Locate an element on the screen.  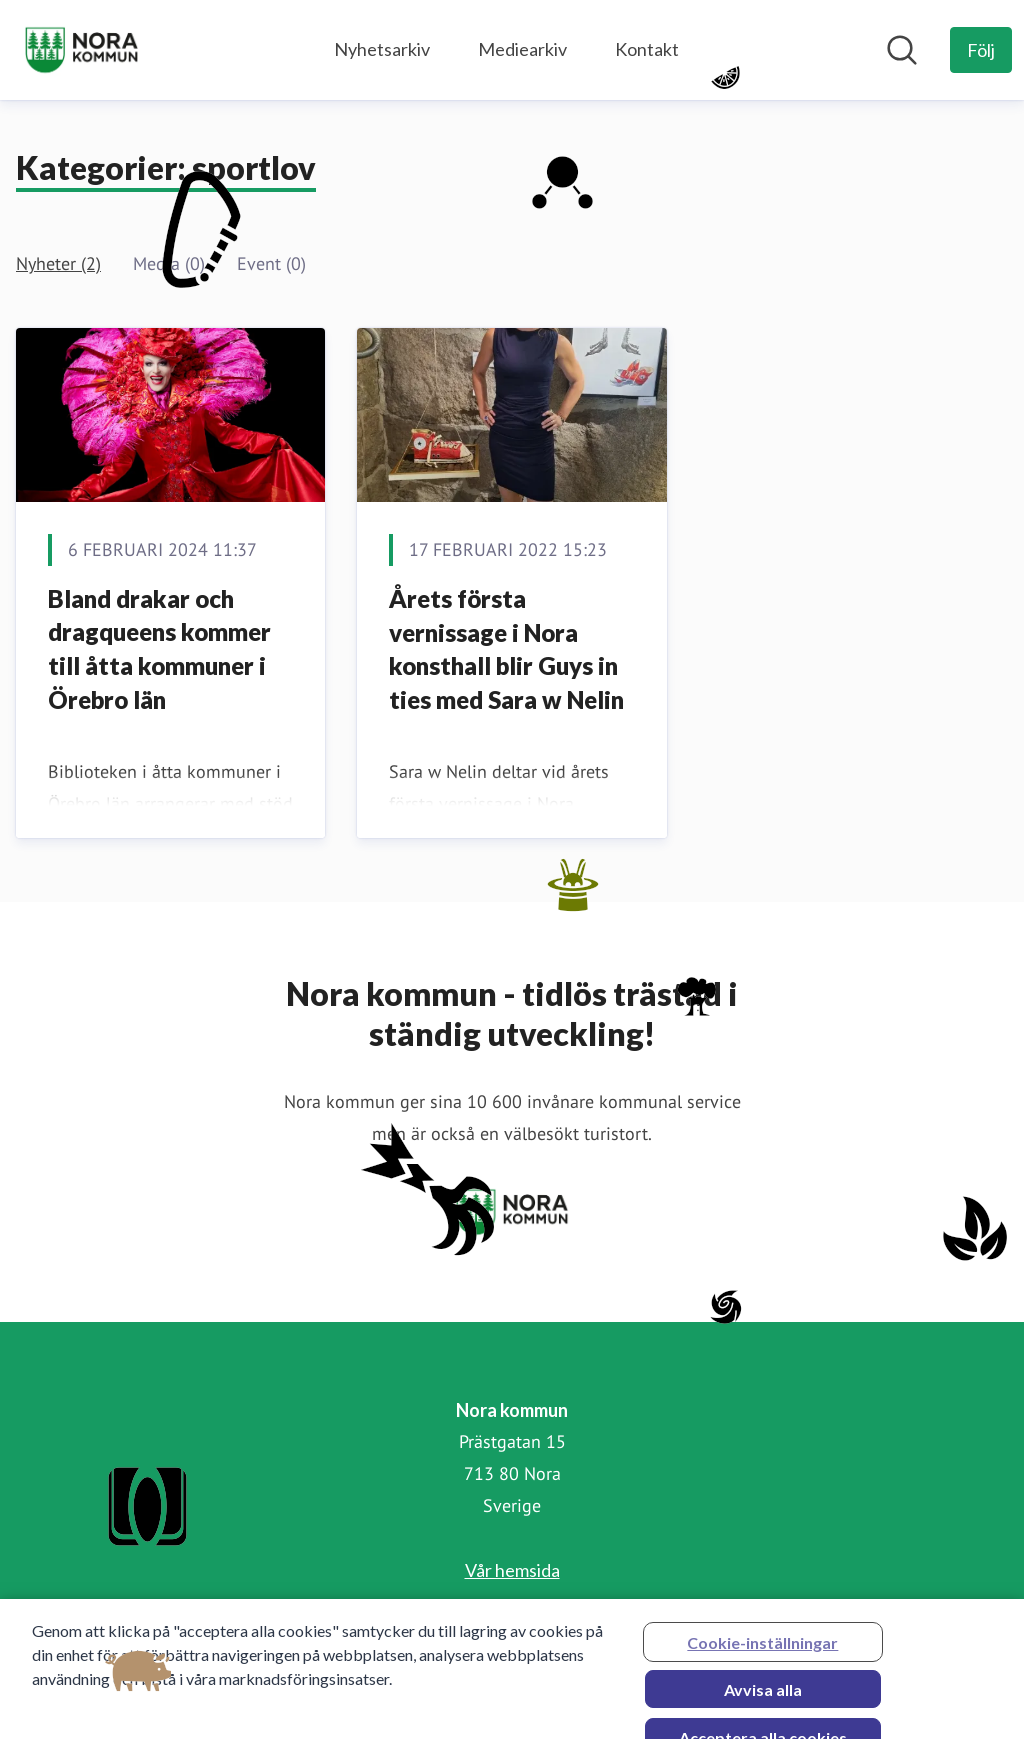
decorative design element or placeholder graphic is located at coordinates (147, 1506).